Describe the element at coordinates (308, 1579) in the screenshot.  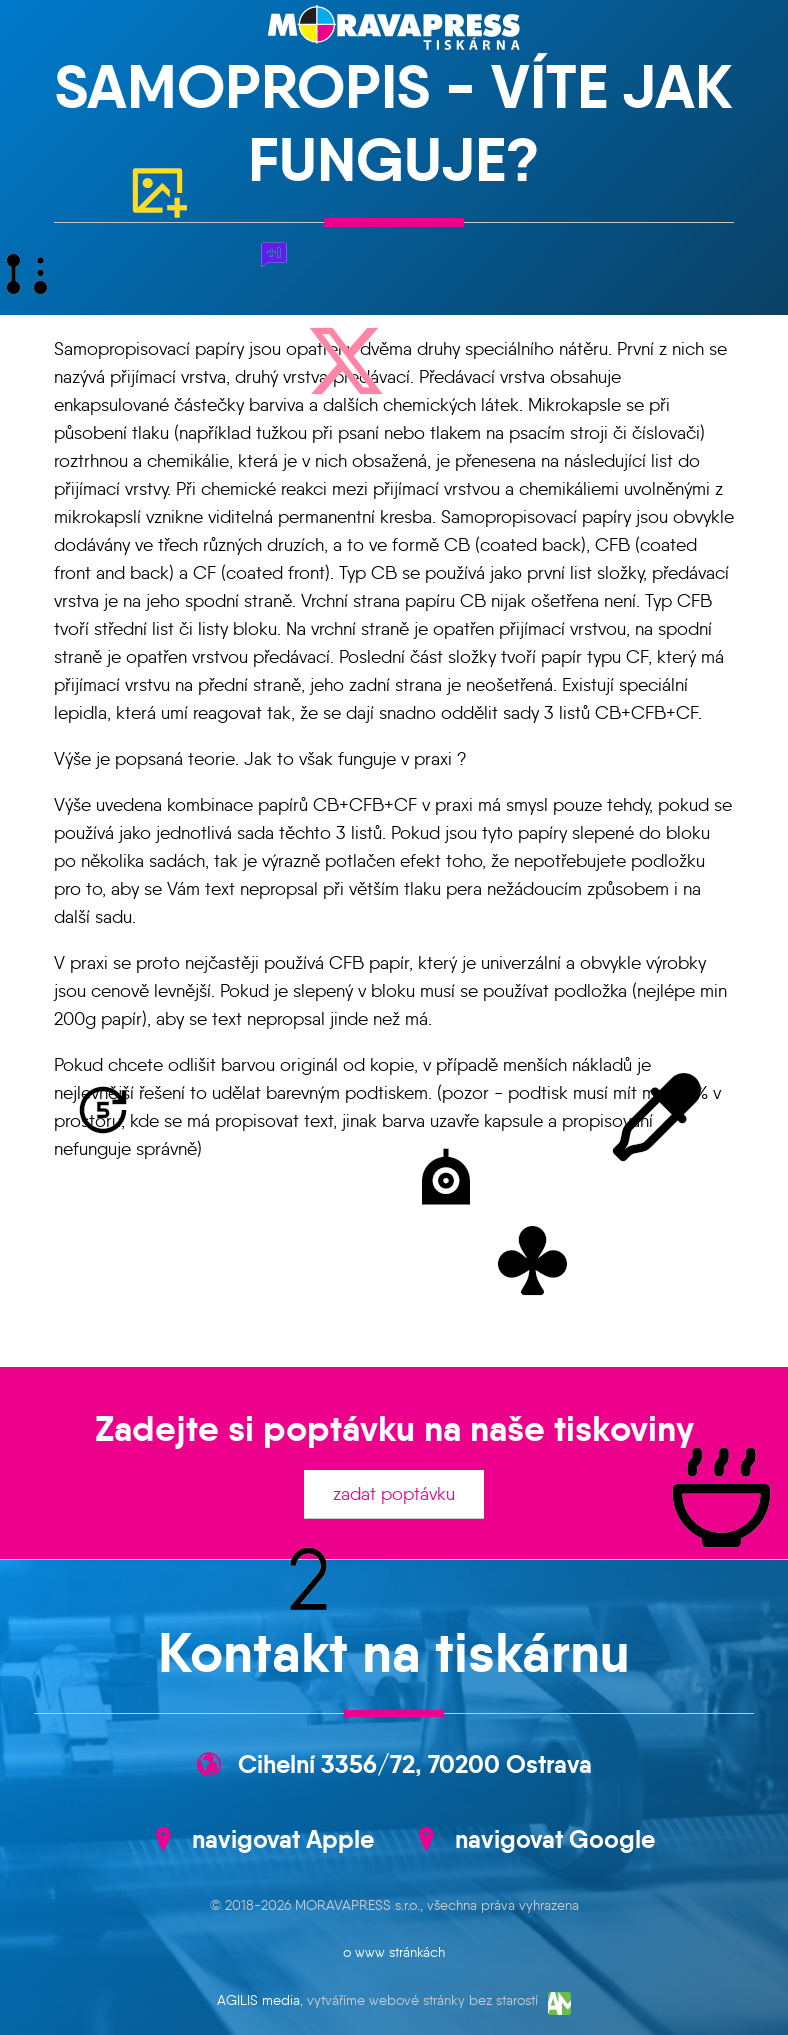
I see `indicates second item in a numbered list` at that location.